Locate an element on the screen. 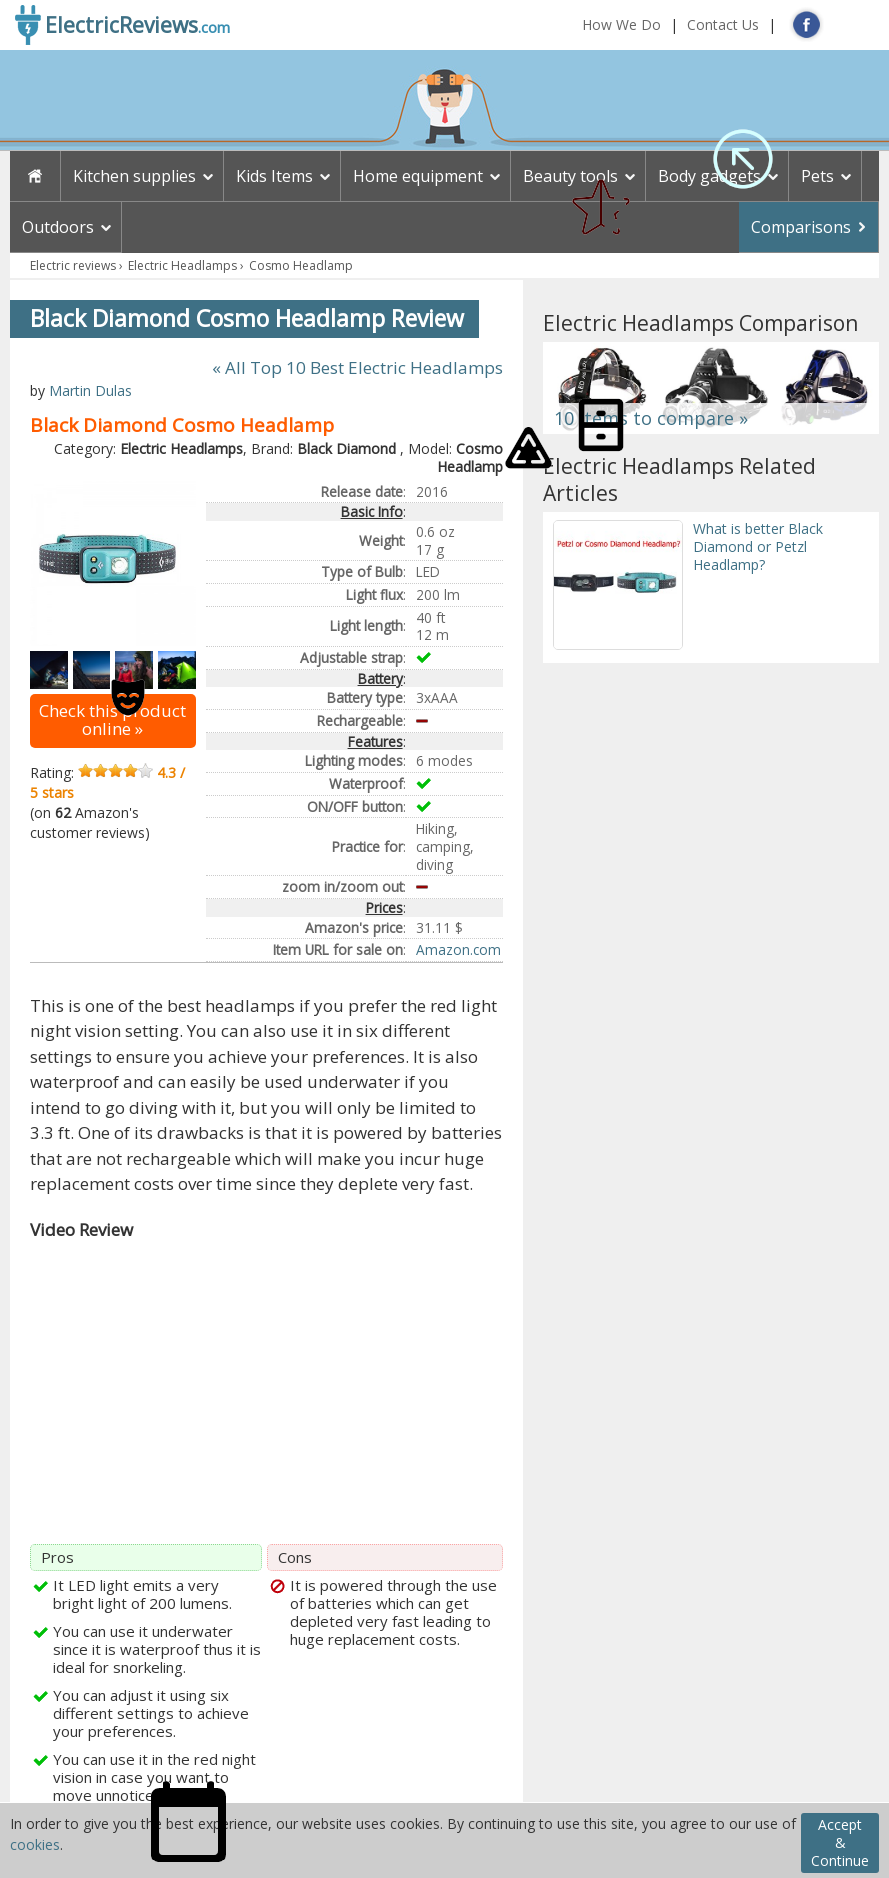 This screenshot has height=1878, width=889. view today's date is located at coordinates (188, 1821).